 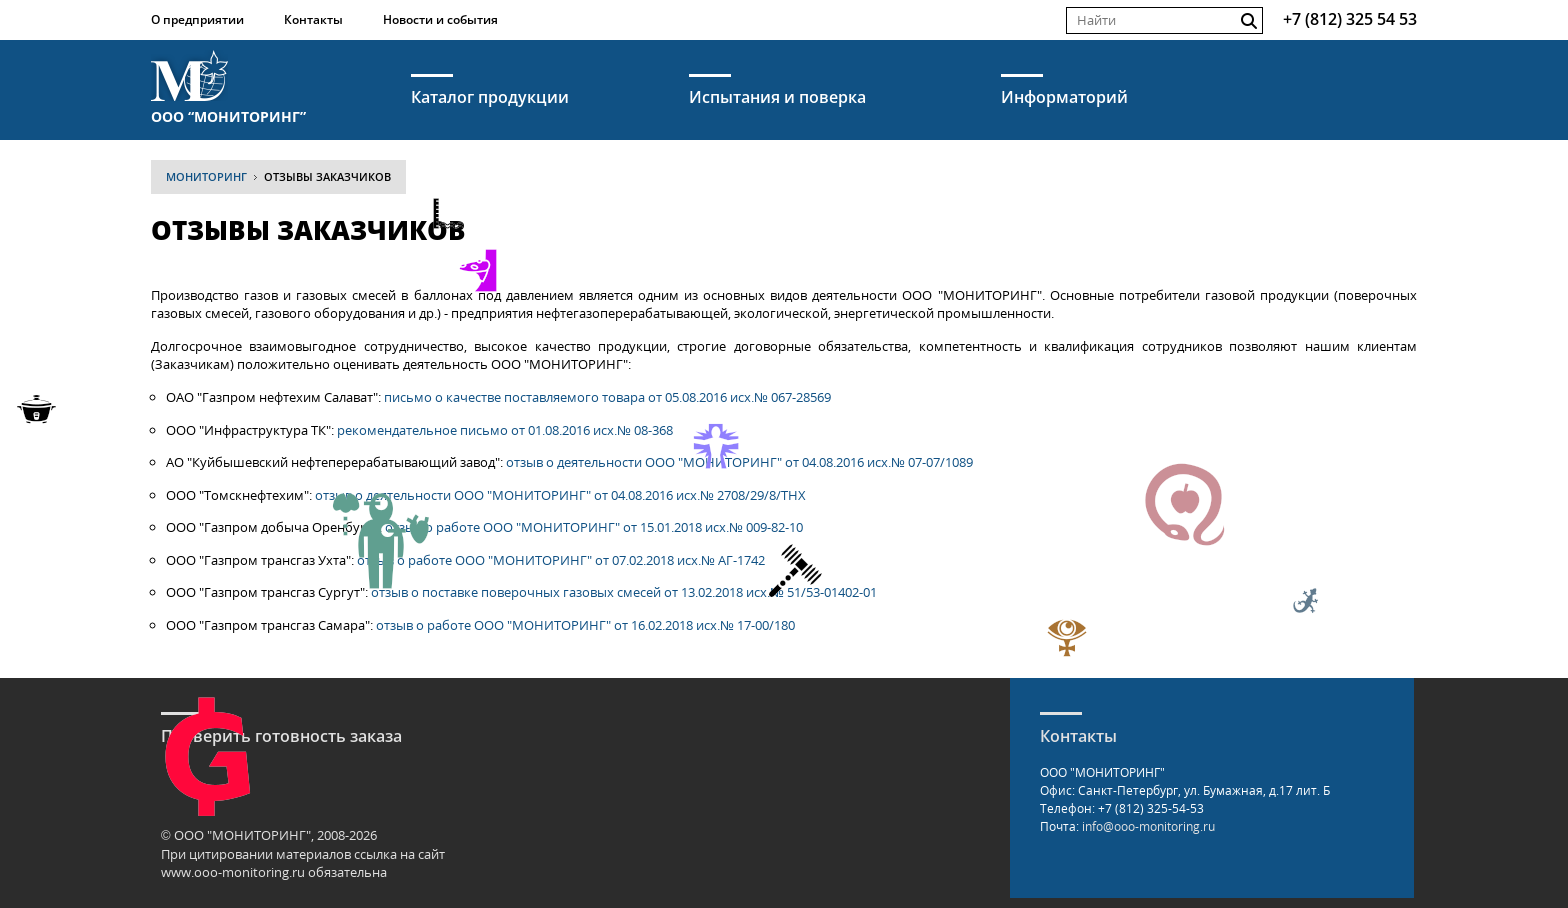 I want to click on view body anatomy or organ systems, so click(x=380, y=541).